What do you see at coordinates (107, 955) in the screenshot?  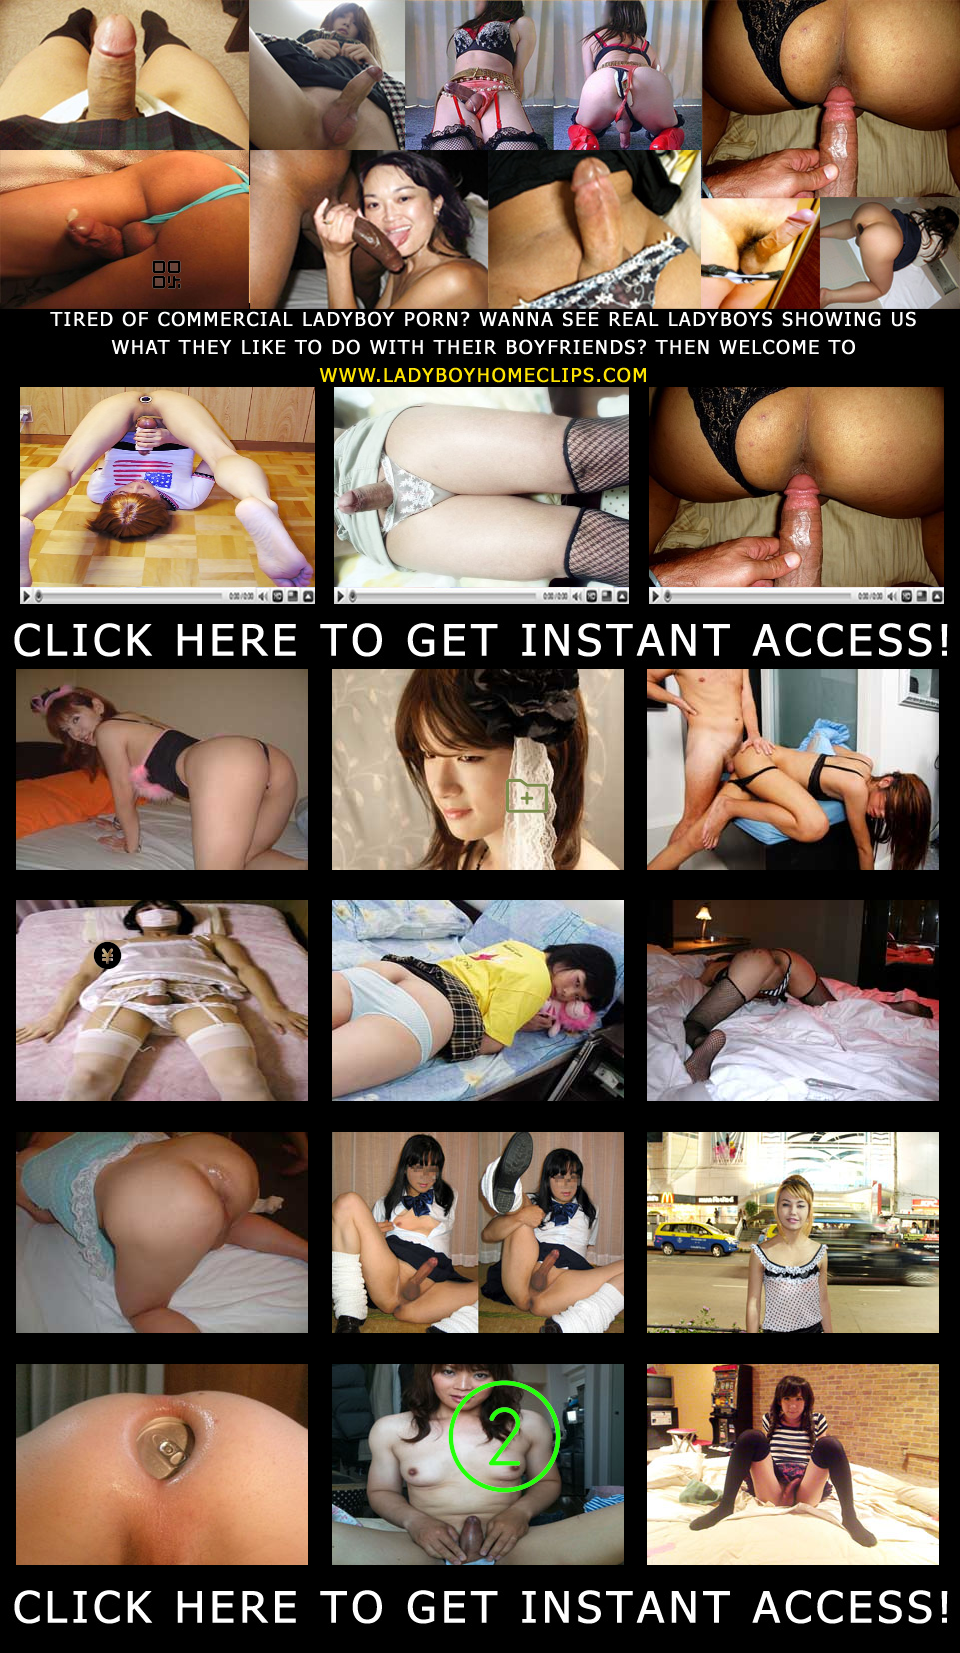 I see `view balance in japanese yen` at bounding box center [107, 955].